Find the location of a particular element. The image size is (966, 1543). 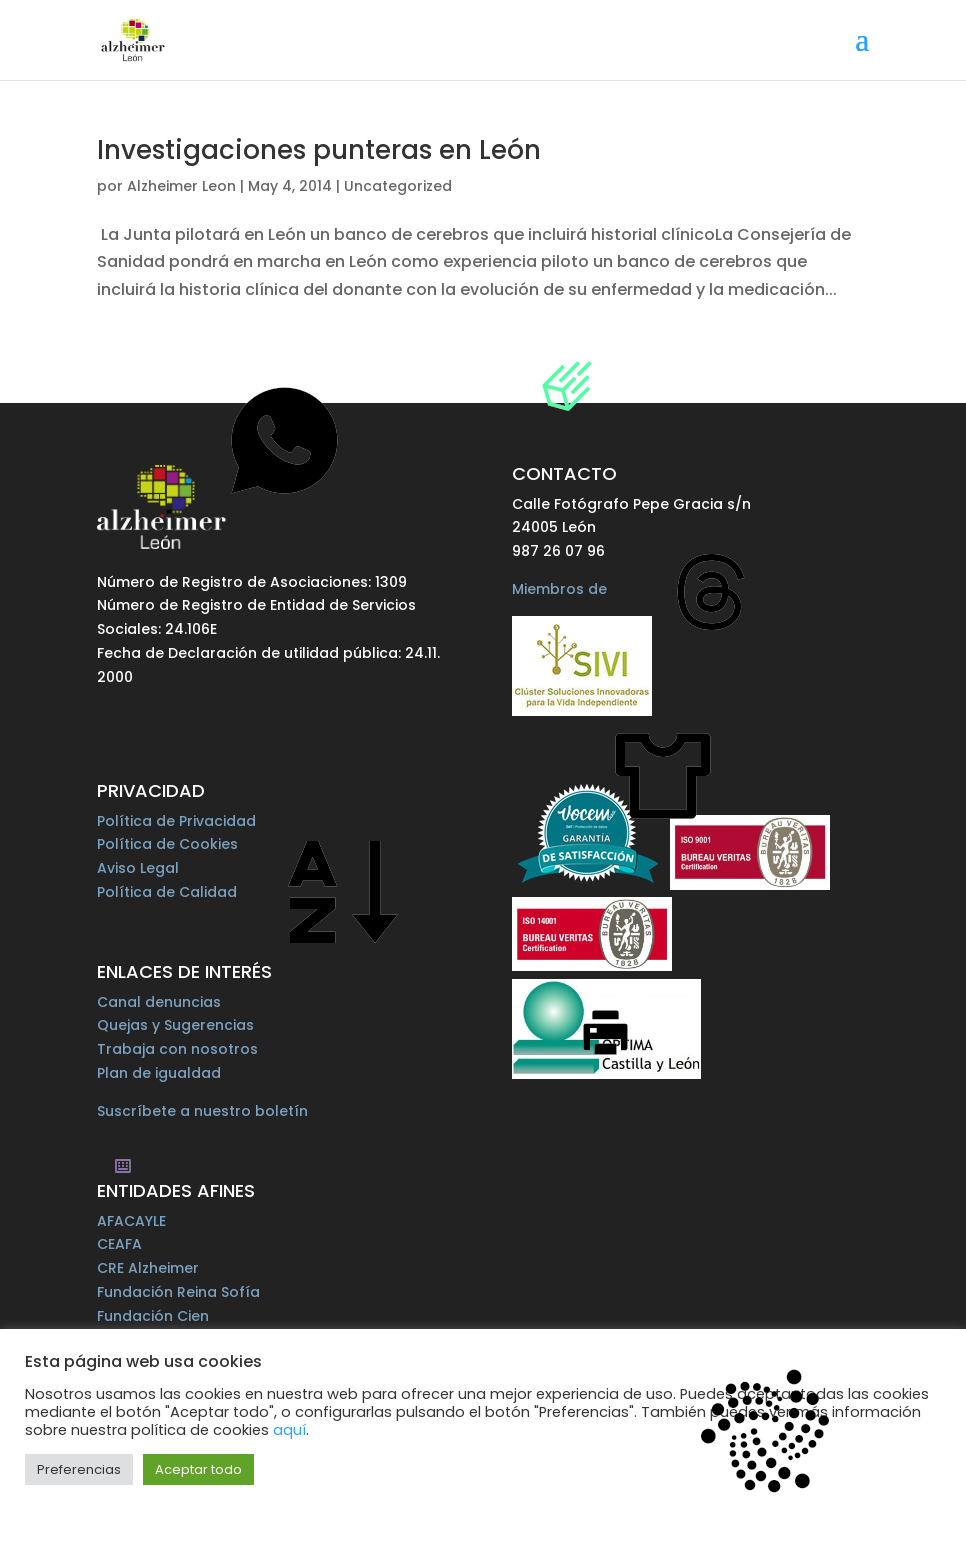

print the current document is located at coordinates (605, 1032).